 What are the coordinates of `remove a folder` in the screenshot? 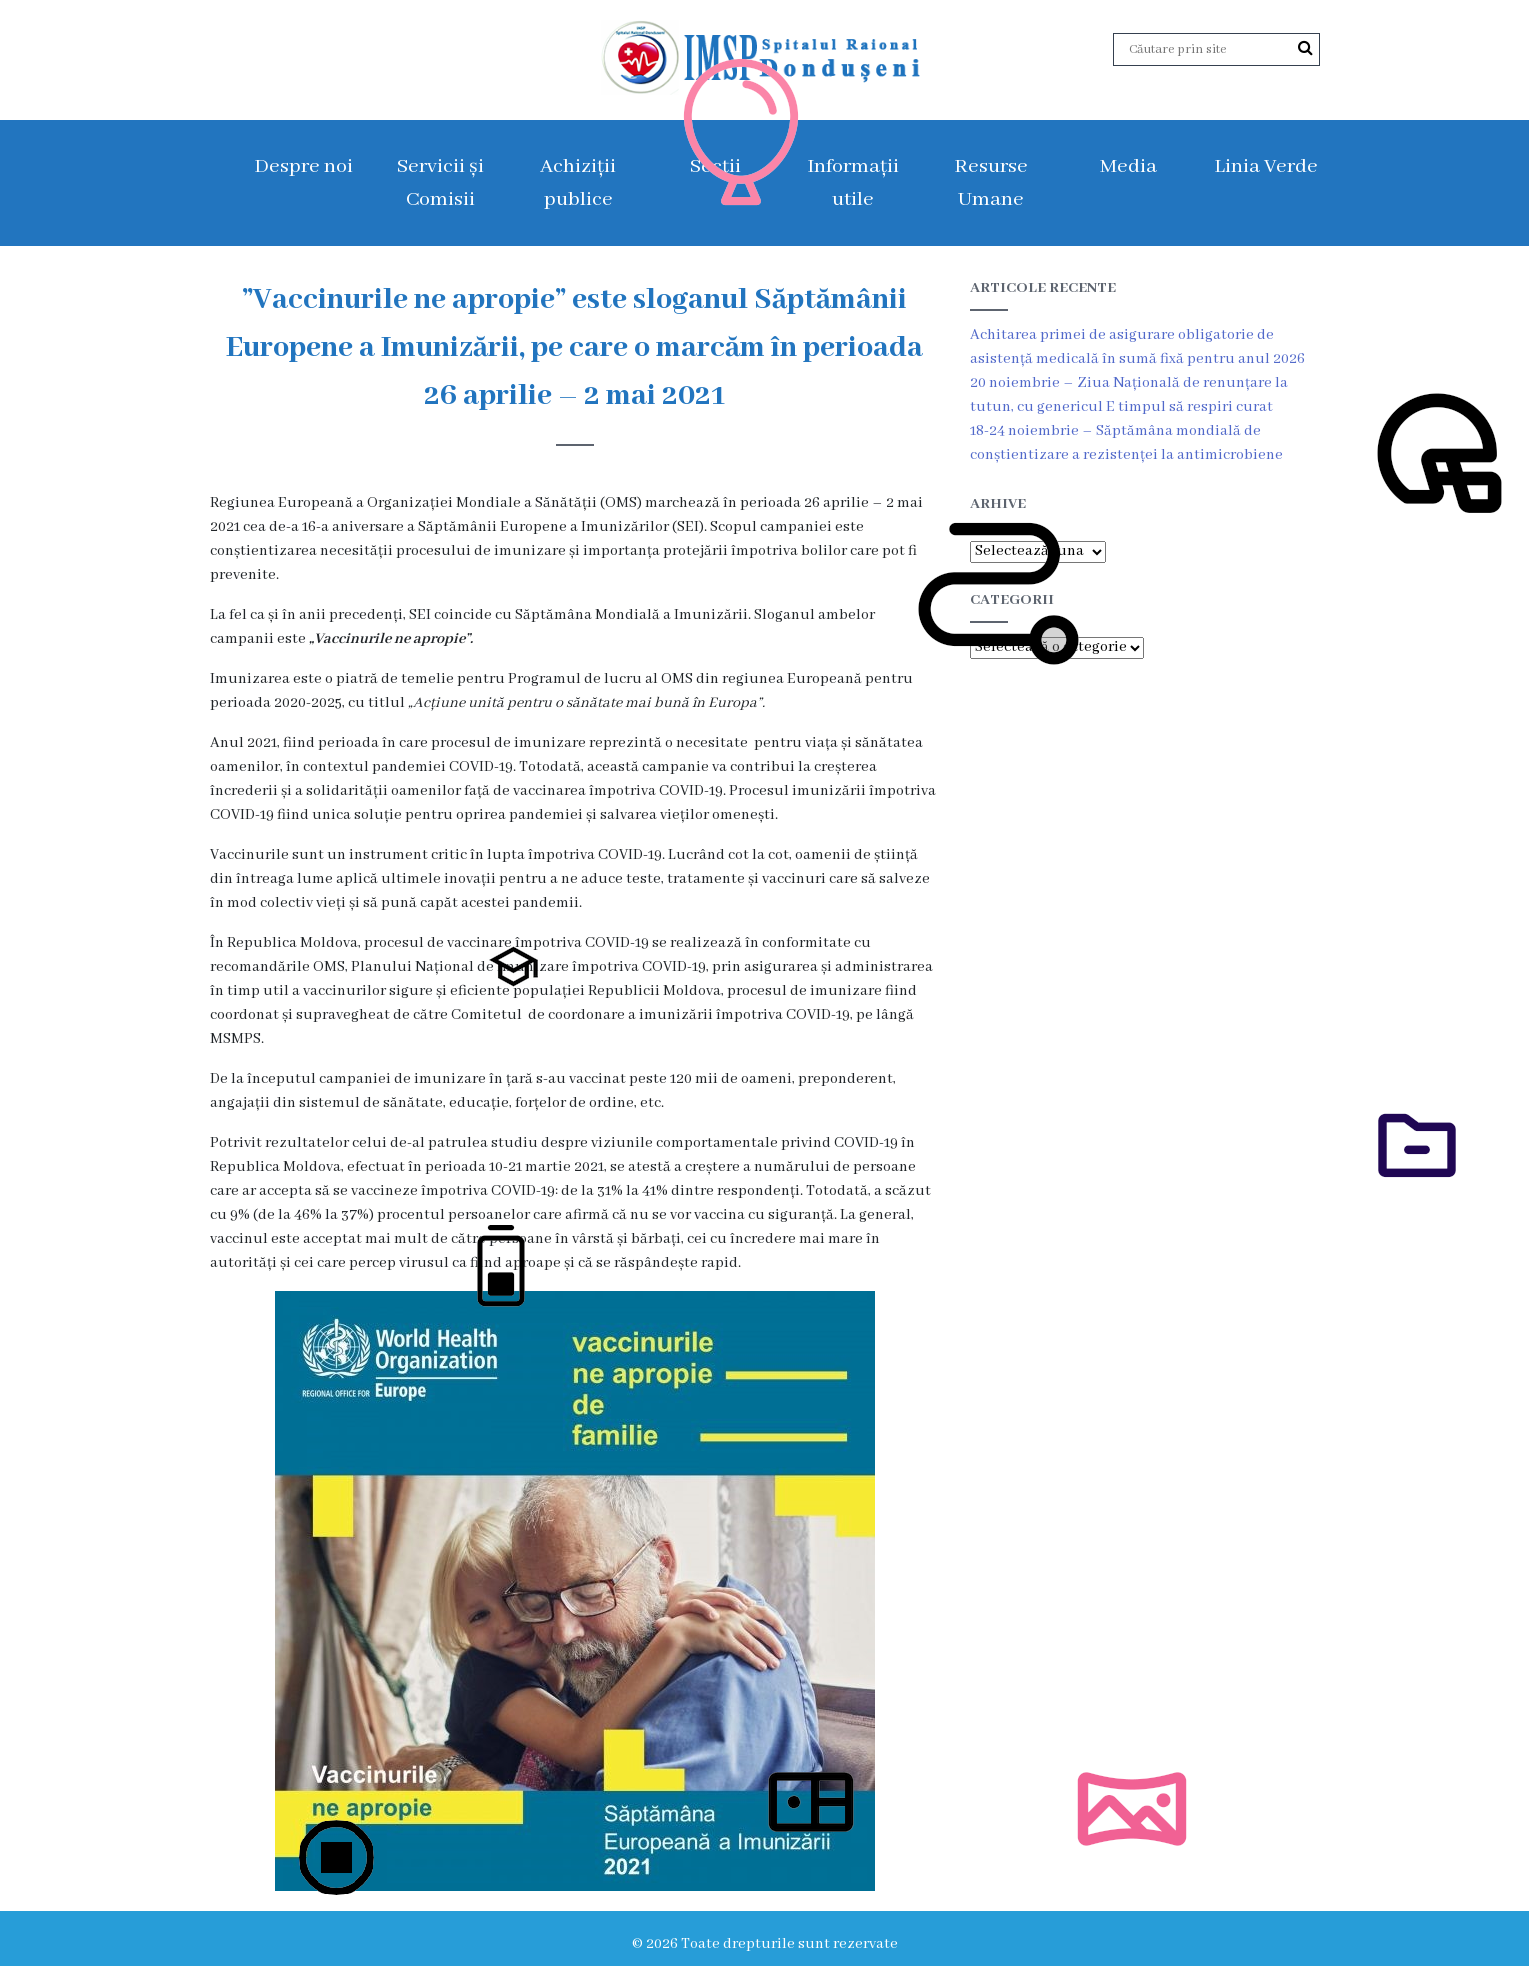 It's located at (1417, 1144).